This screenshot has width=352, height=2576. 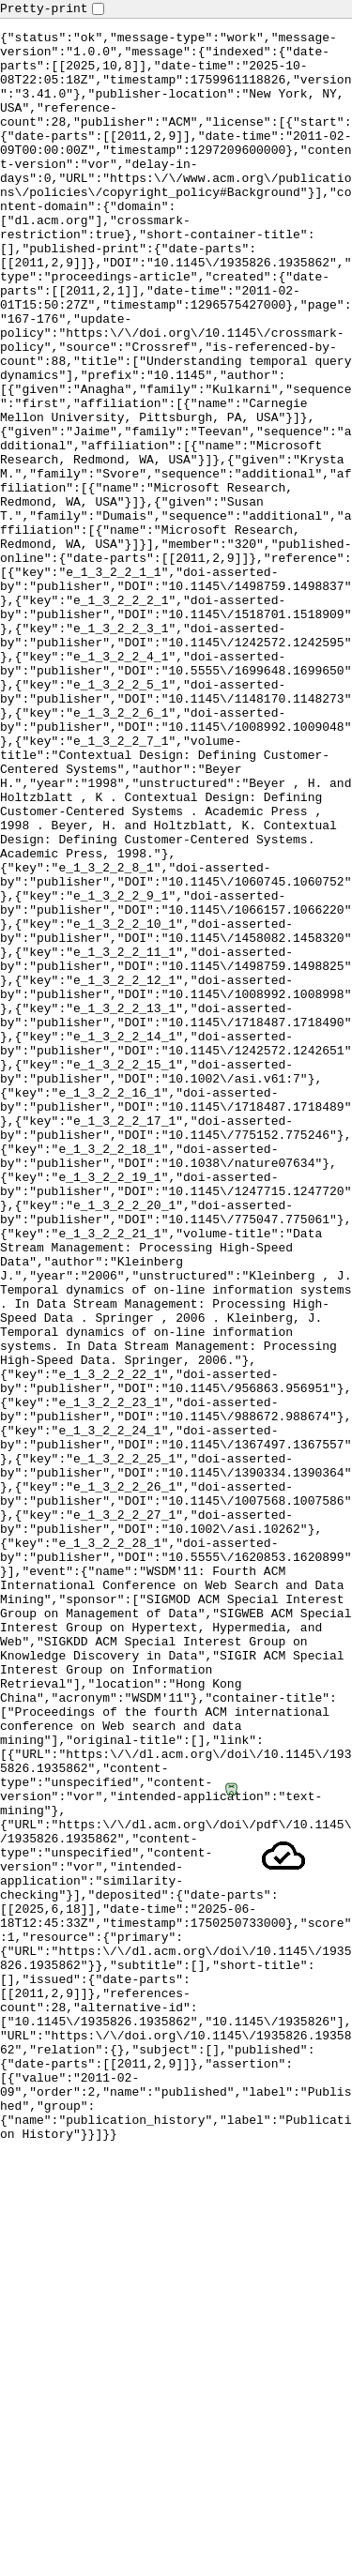 What do you see at coordinates (283, 1856) in the screenshot?
I see `file successfully uploaded to cloud` at bounding box center [283, 1856].